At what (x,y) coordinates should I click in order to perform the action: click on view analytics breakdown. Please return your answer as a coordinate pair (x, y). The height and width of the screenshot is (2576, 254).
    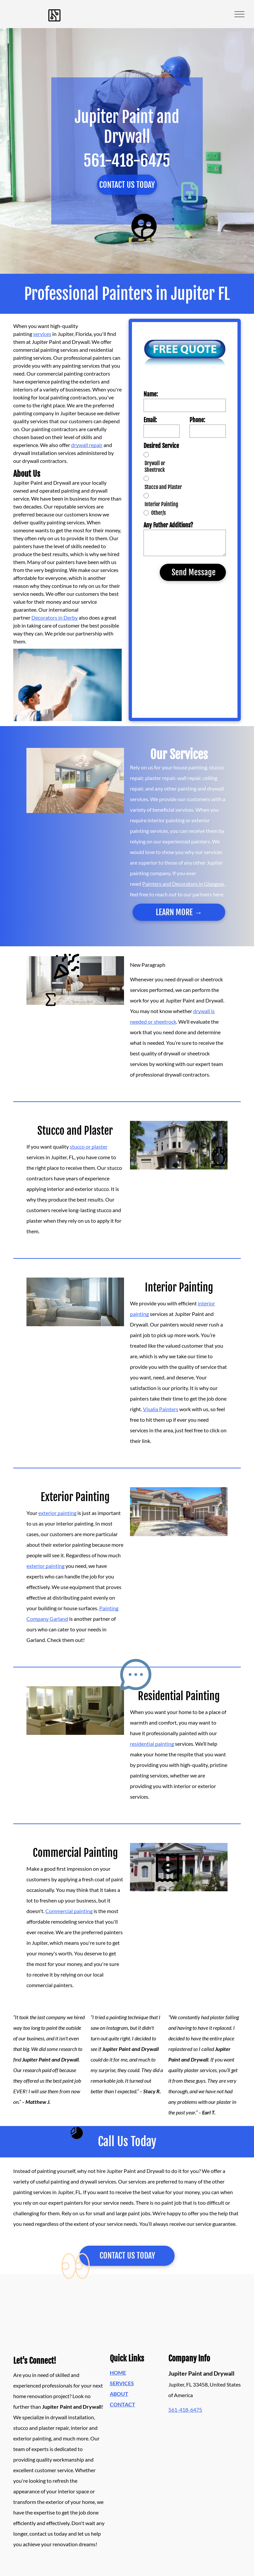
    Looking at the image, I should click on (77, 2133).